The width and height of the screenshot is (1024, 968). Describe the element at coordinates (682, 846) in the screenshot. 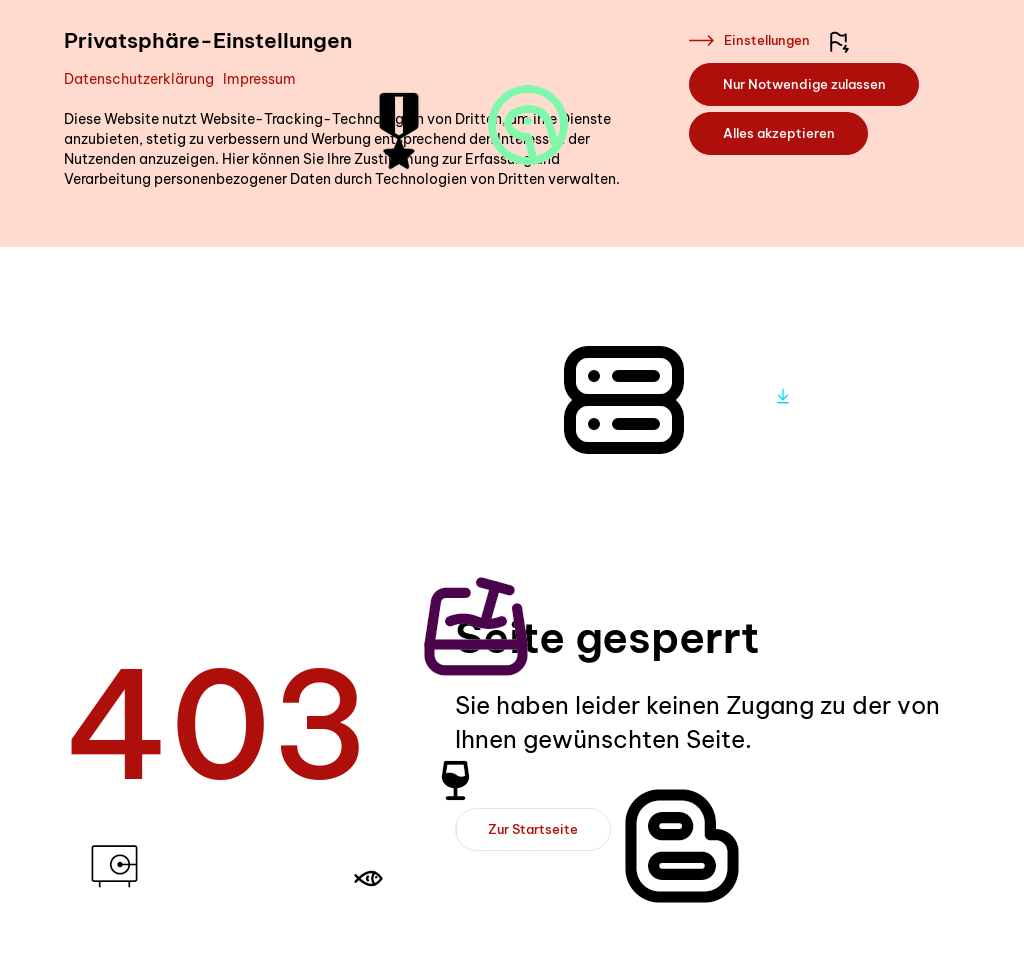

I see `open blogger app` at that location.